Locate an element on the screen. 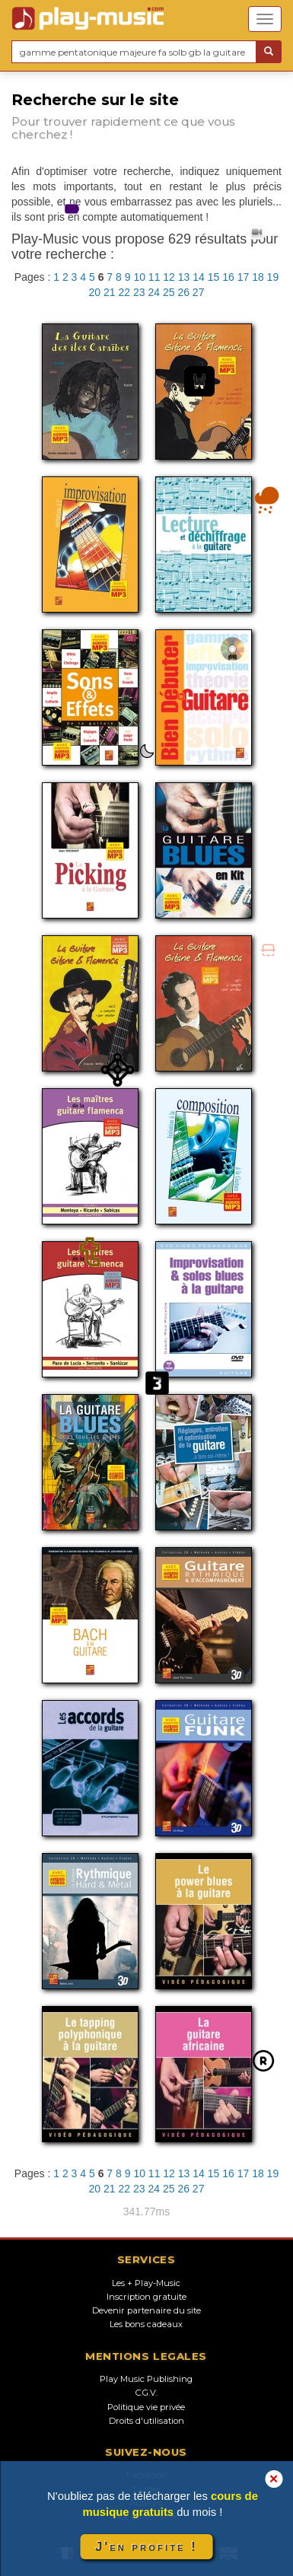 Image resolution: width=293 pixels, height=2576 pixels. open Wikipedia or wiki-related content is located at coordinates (199, 381).